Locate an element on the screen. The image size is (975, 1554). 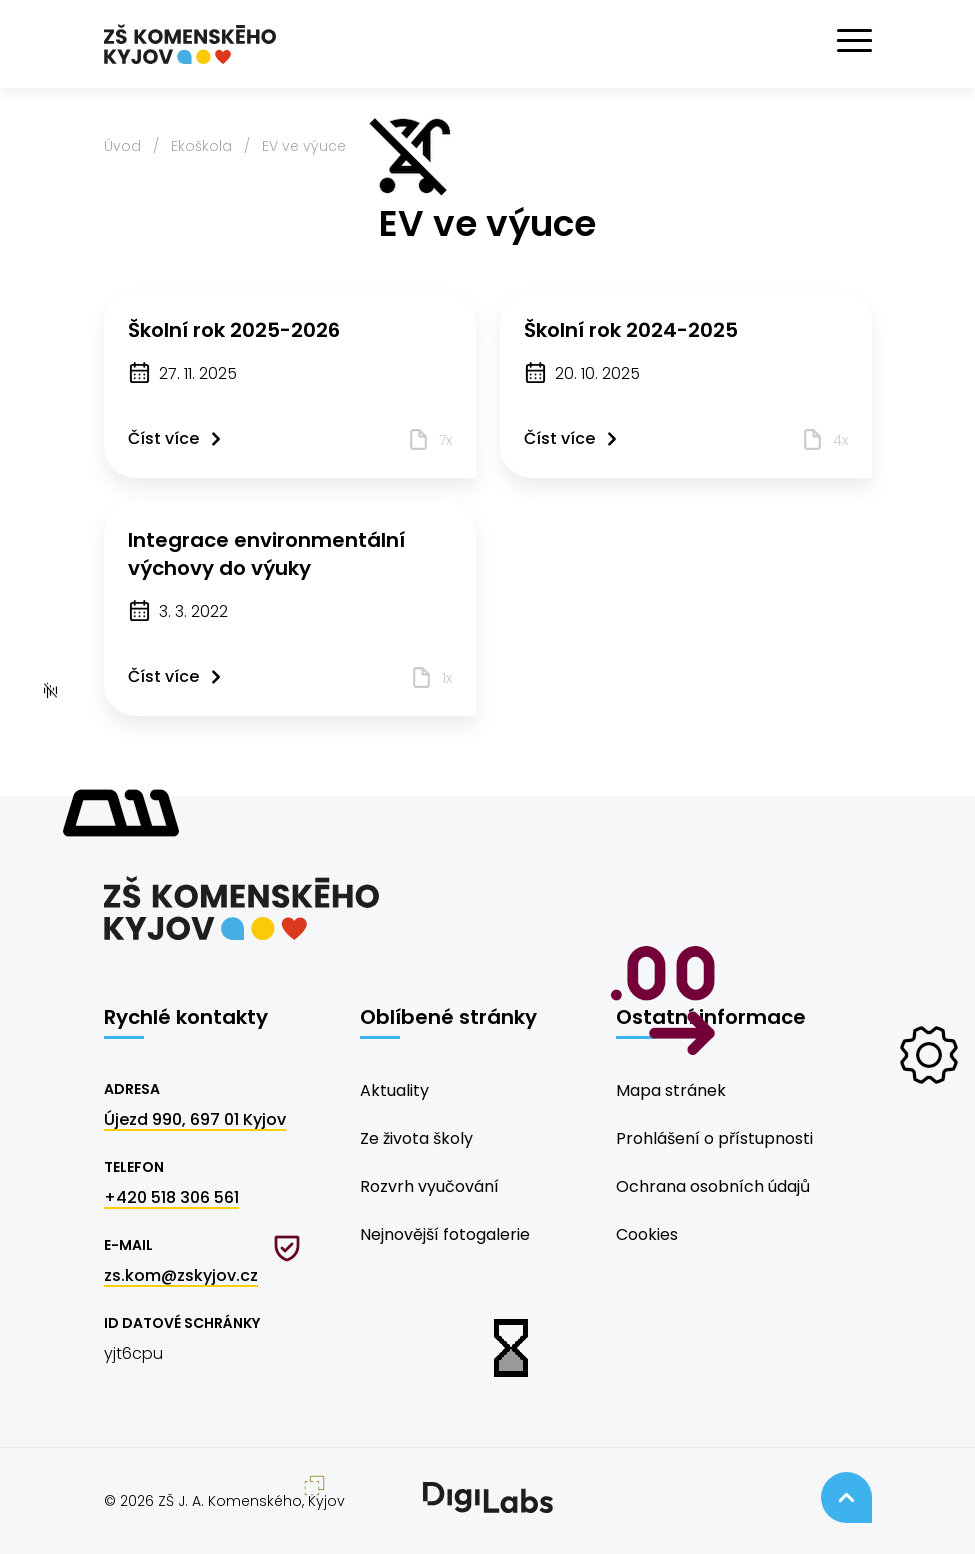
indicates strollers are not permitted in this area is located at coordinates (411, 154).